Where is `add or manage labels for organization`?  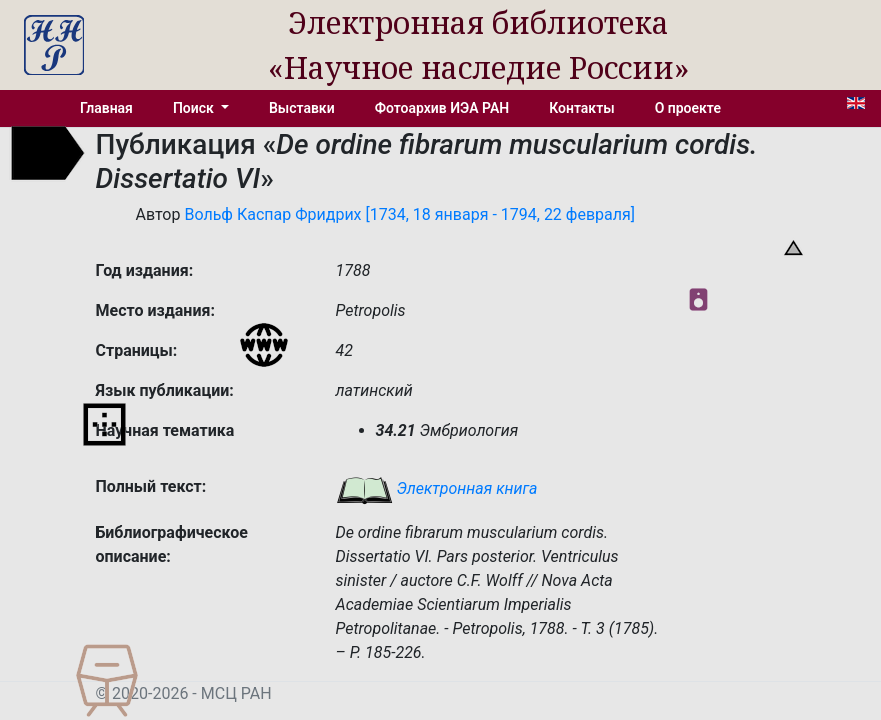
add or manage labels for organization is located at coordinates (46, 153).